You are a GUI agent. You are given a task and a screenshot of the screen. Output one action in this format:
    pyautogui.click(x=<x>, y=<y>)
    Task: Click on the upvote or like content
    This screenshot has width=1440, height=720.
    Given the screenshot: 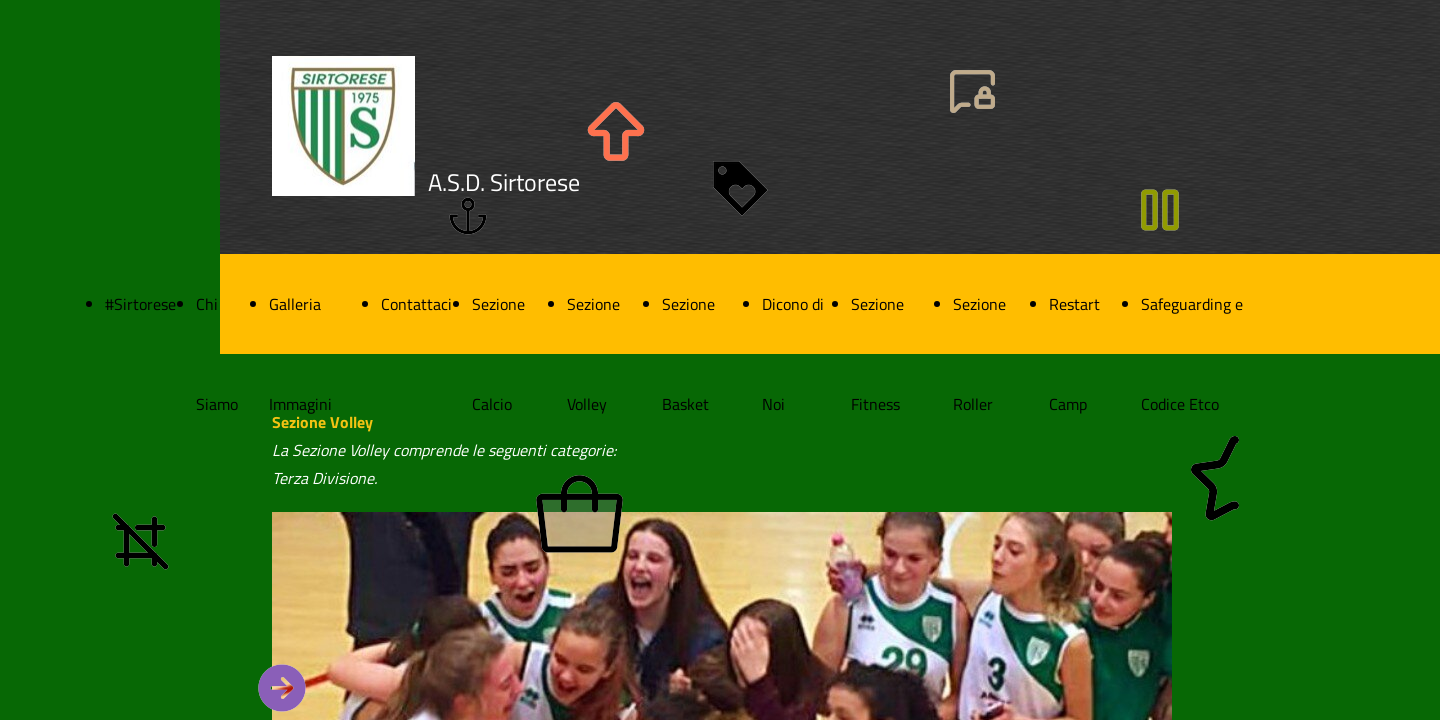 What is the action you would take?
    pyautogui.click(x=616, y=133)
    